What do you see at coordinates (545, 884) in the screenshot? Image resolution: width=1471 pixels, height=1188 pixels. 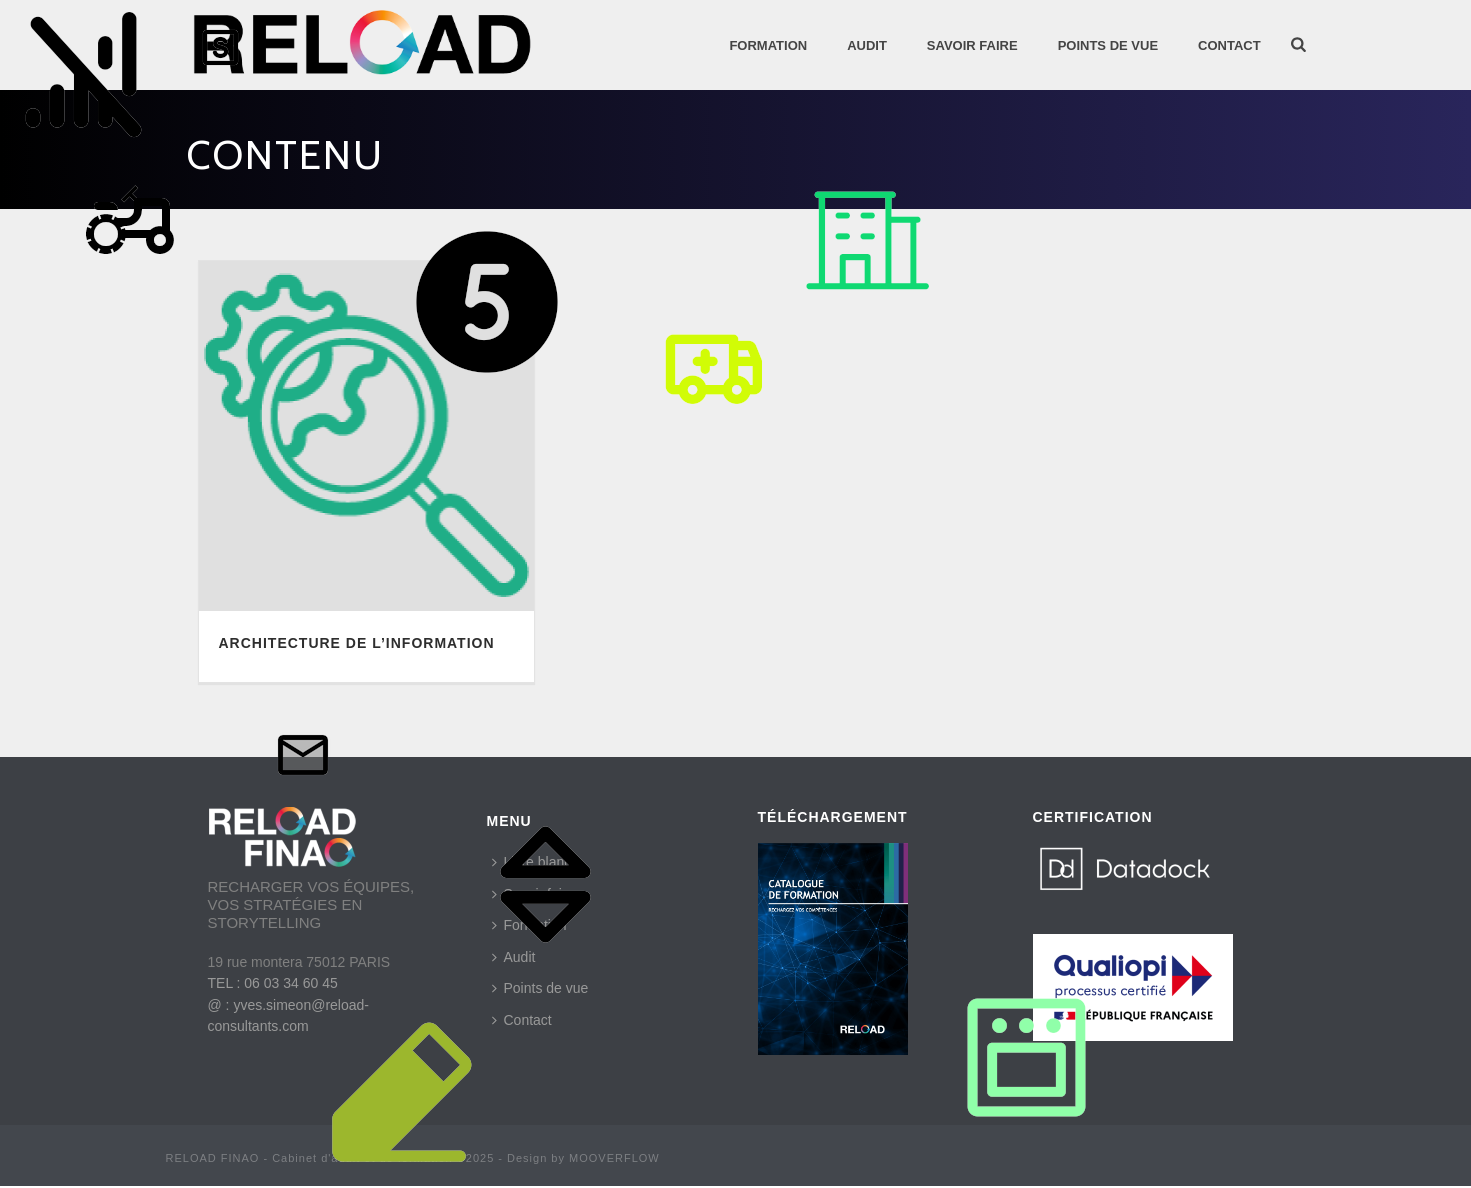 I see `expand or collapse a dropdown menu` at bounding box center [545, 884].